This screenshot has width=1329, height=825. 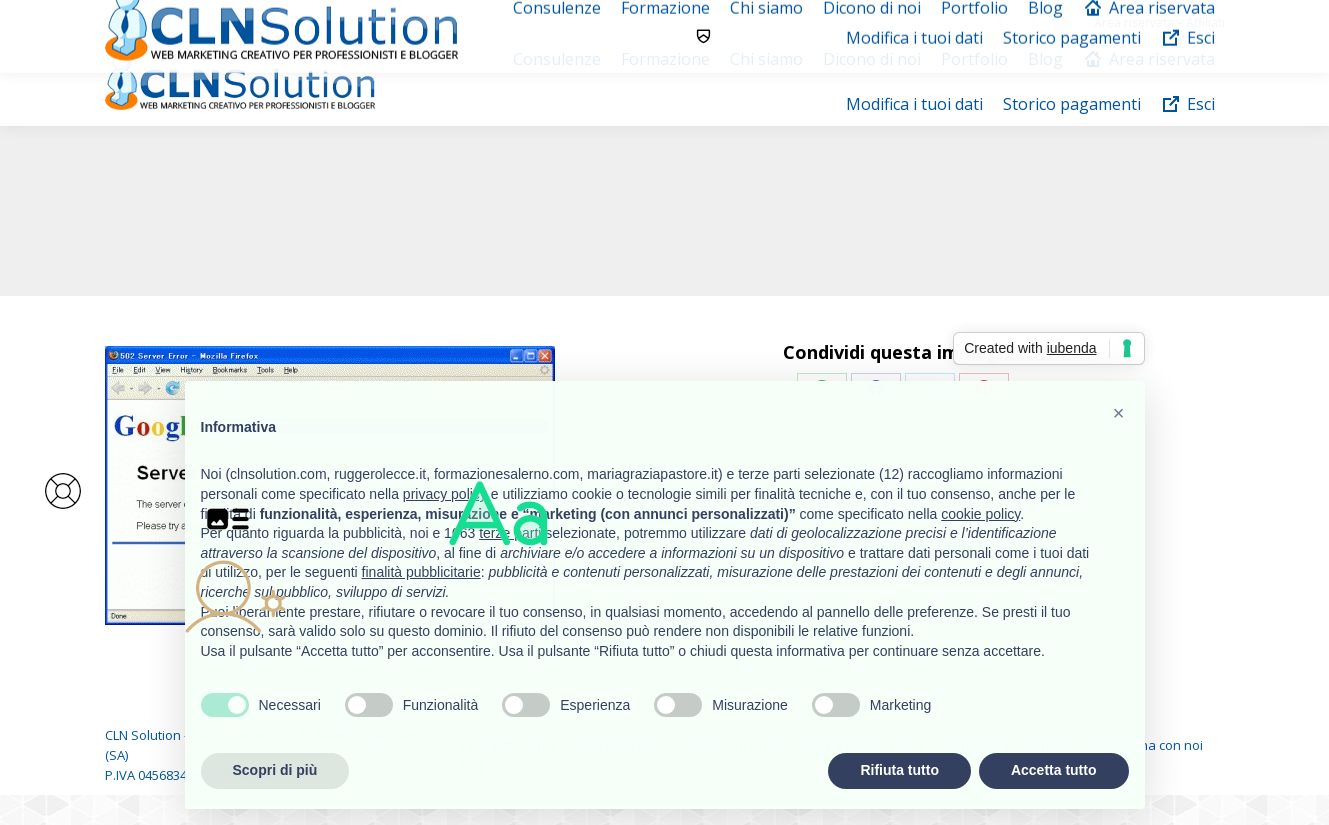 I want to click on access security or protection settings, so click(x=703, y=35).